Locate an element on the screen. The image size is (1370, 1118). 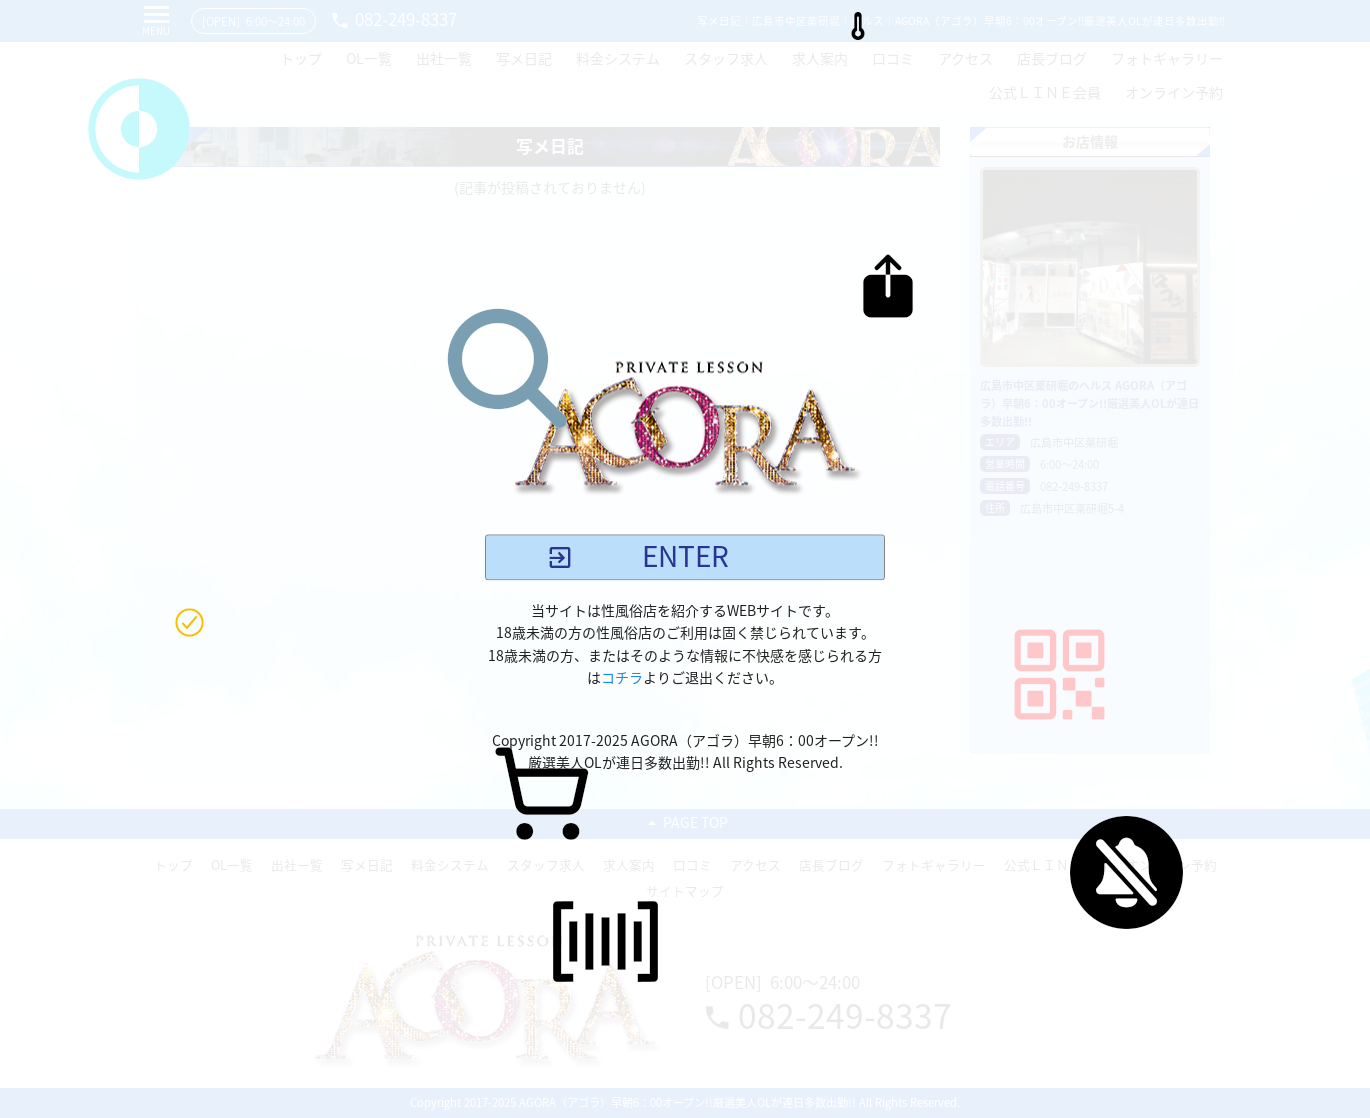
view current temperature is located at coordinates (858, 26).